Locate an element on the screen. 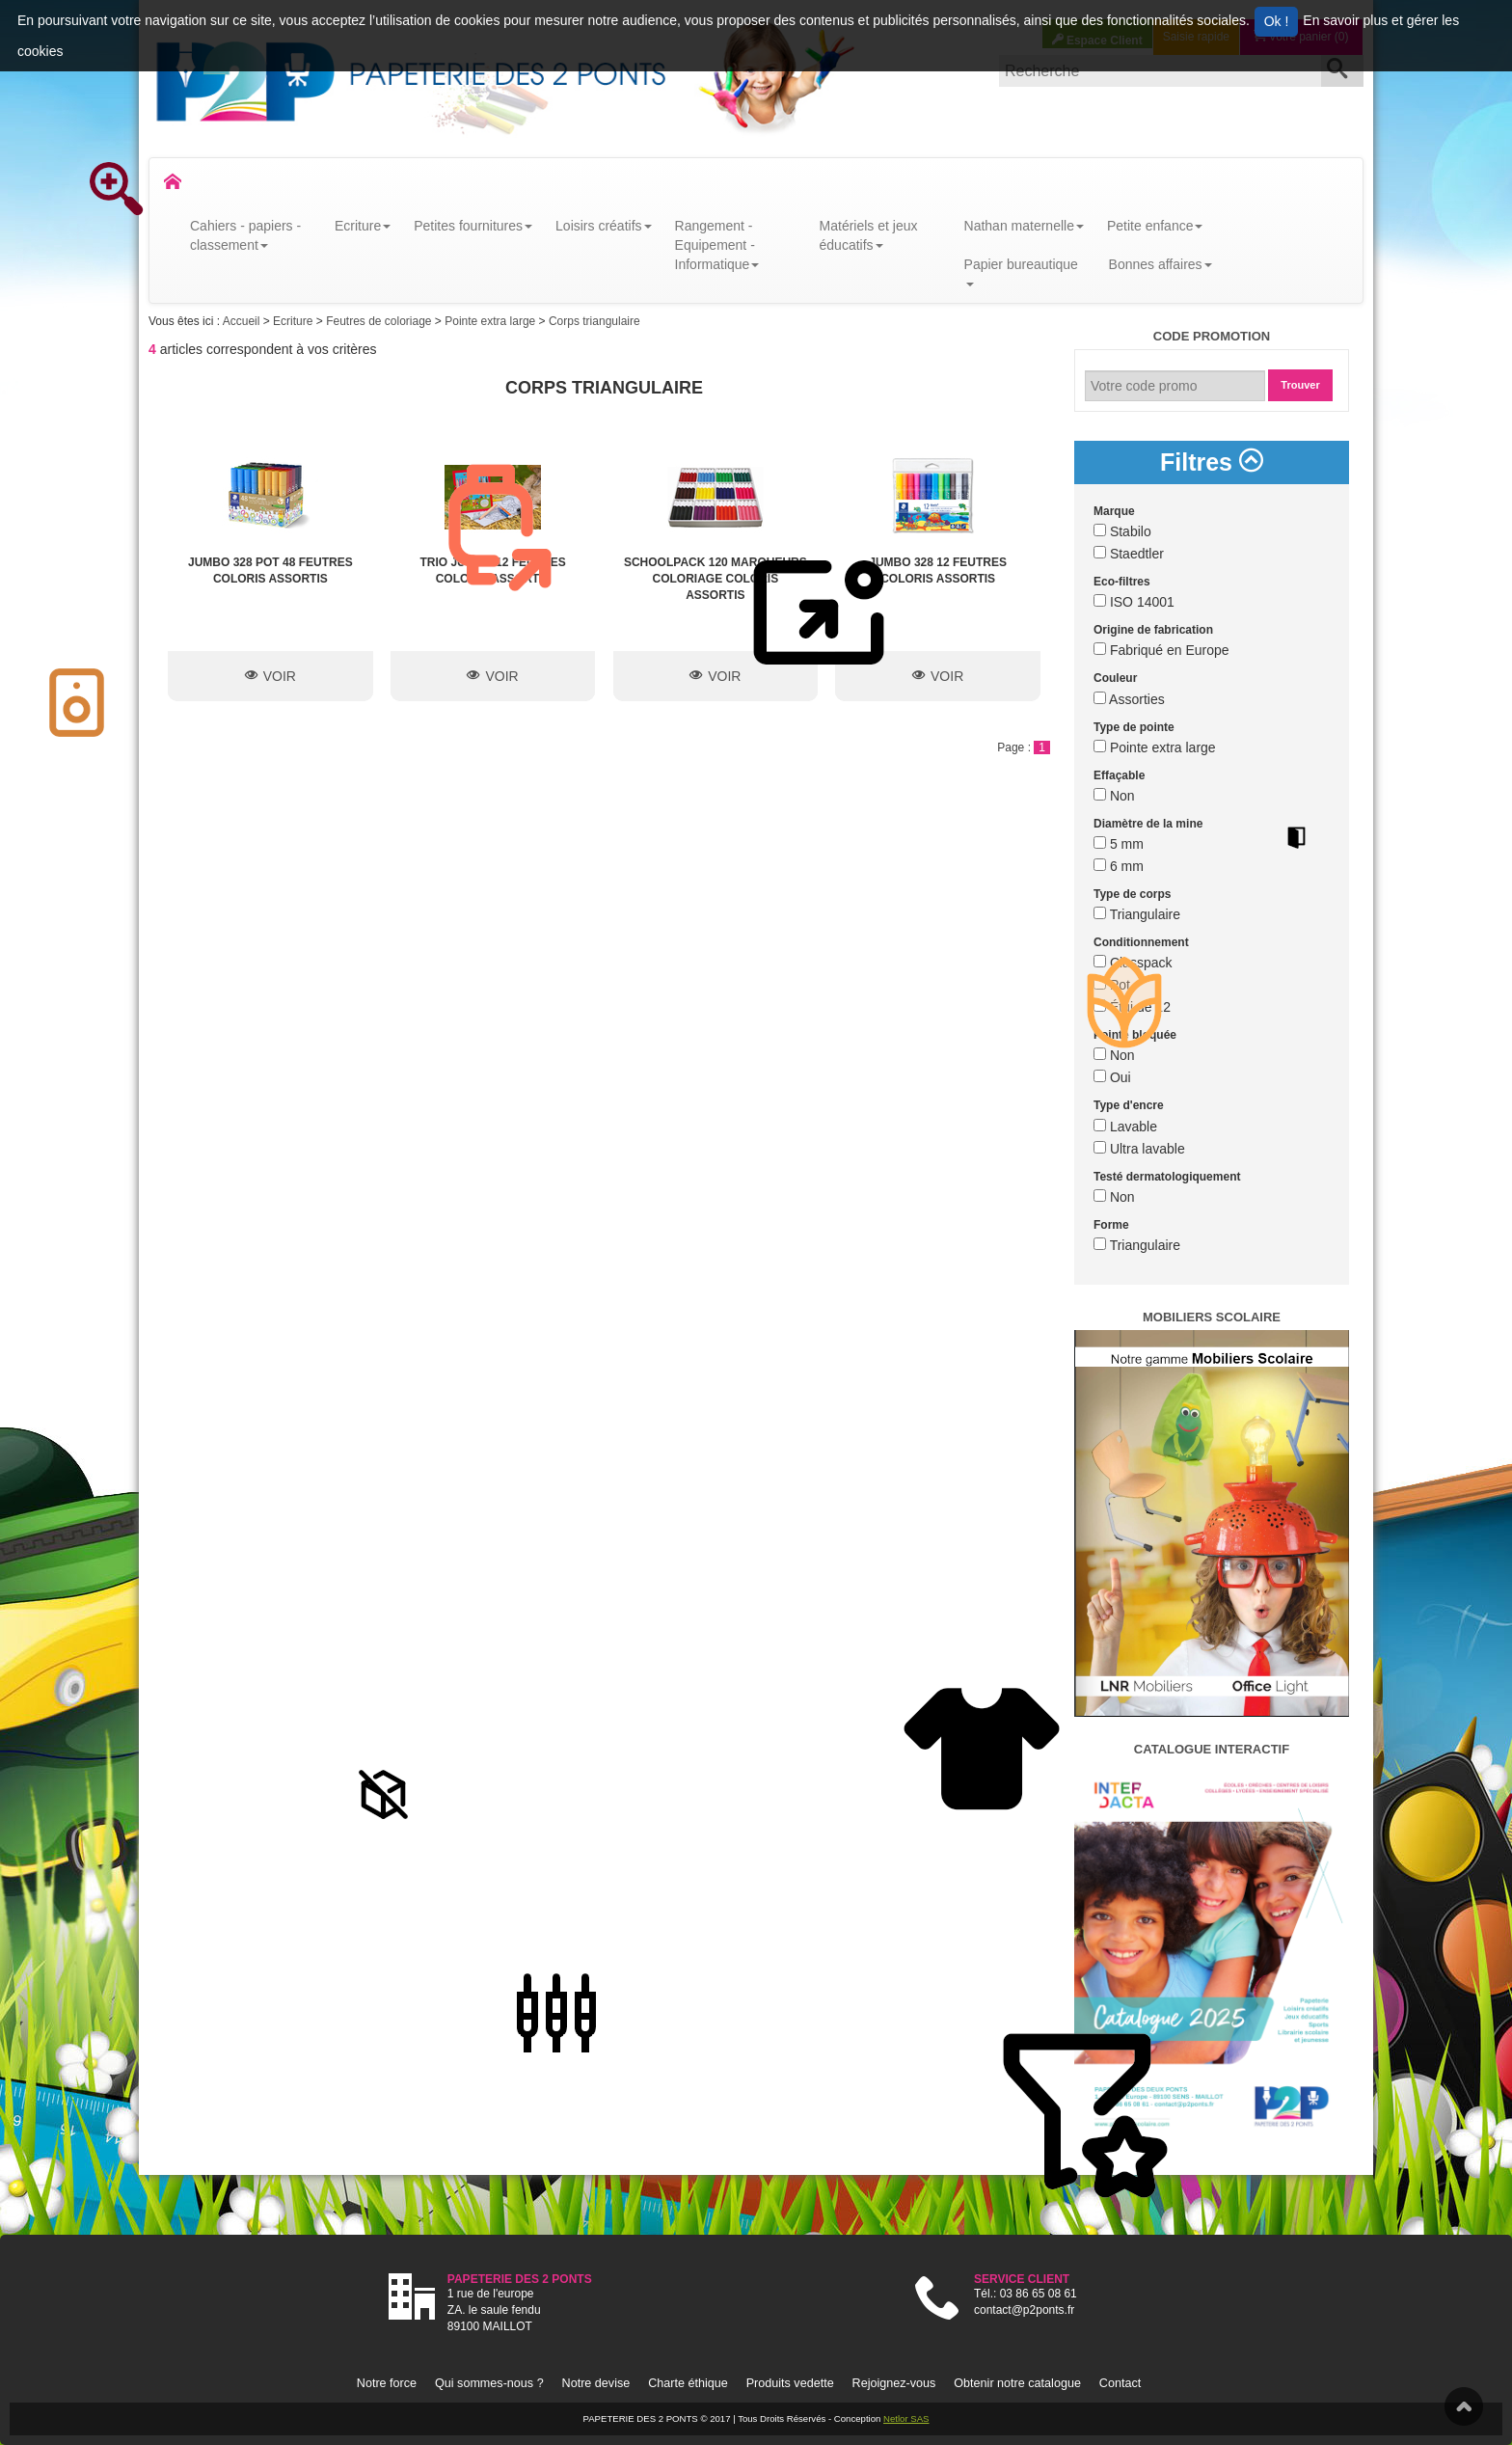  indicates grain or wheat-based ingredients is located at coordinates (1124, 1004).